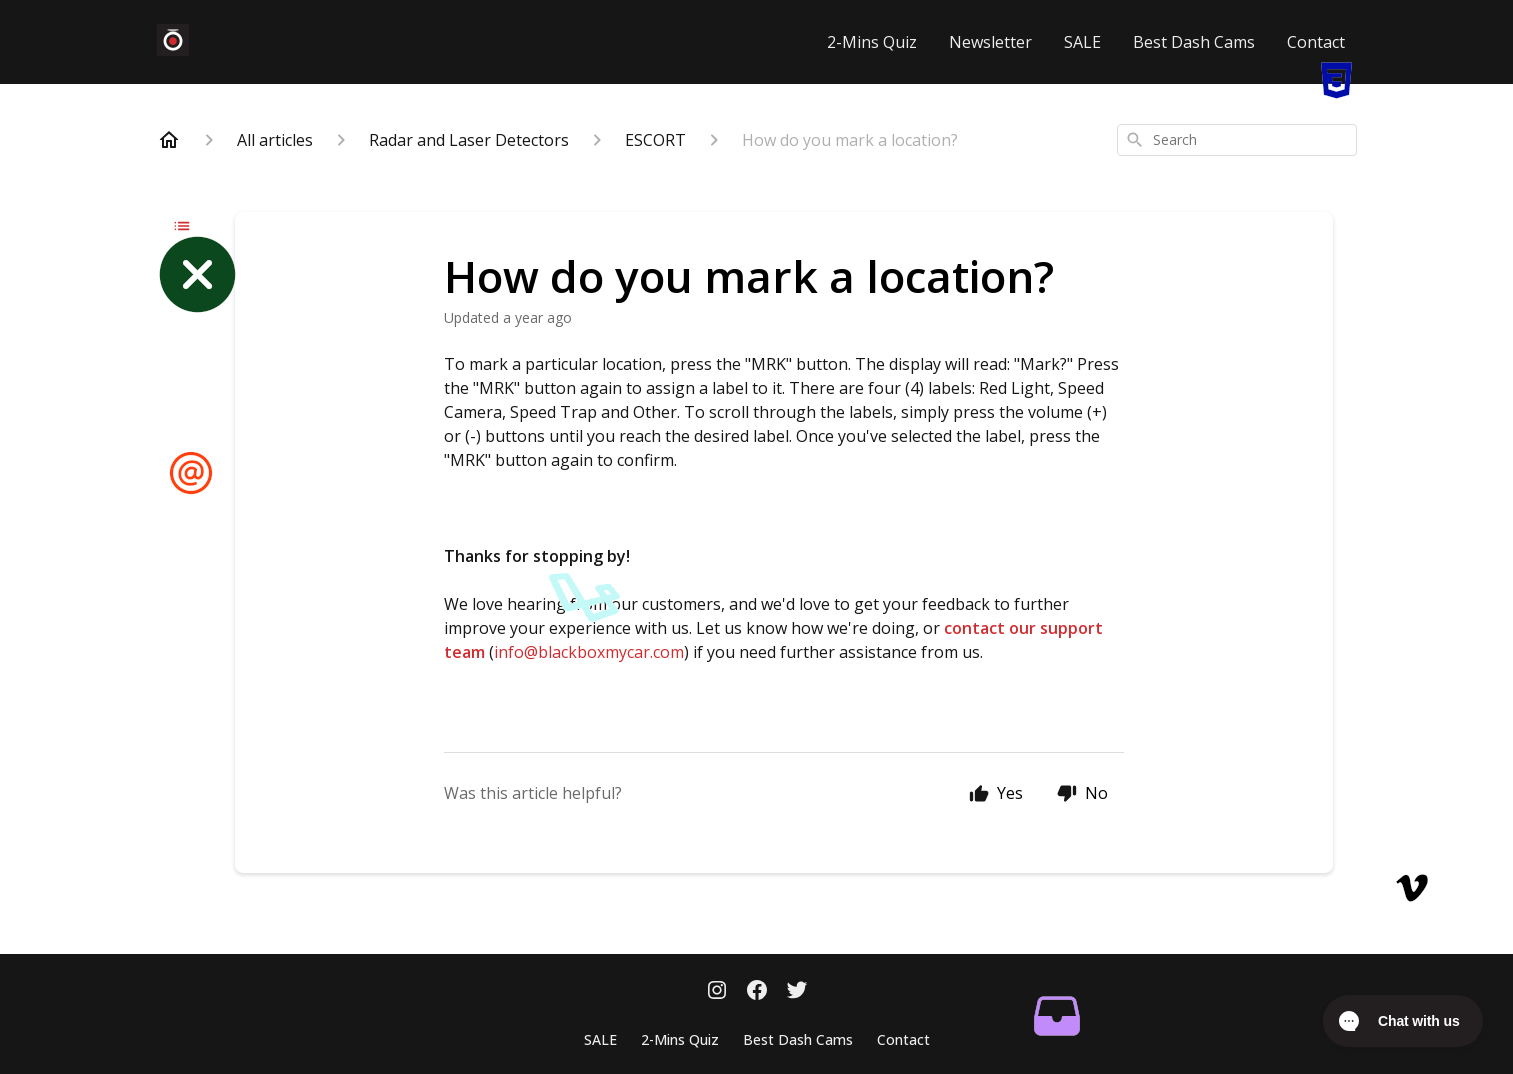  I want to click on close or dismiss a dialog, so click(197, 274).